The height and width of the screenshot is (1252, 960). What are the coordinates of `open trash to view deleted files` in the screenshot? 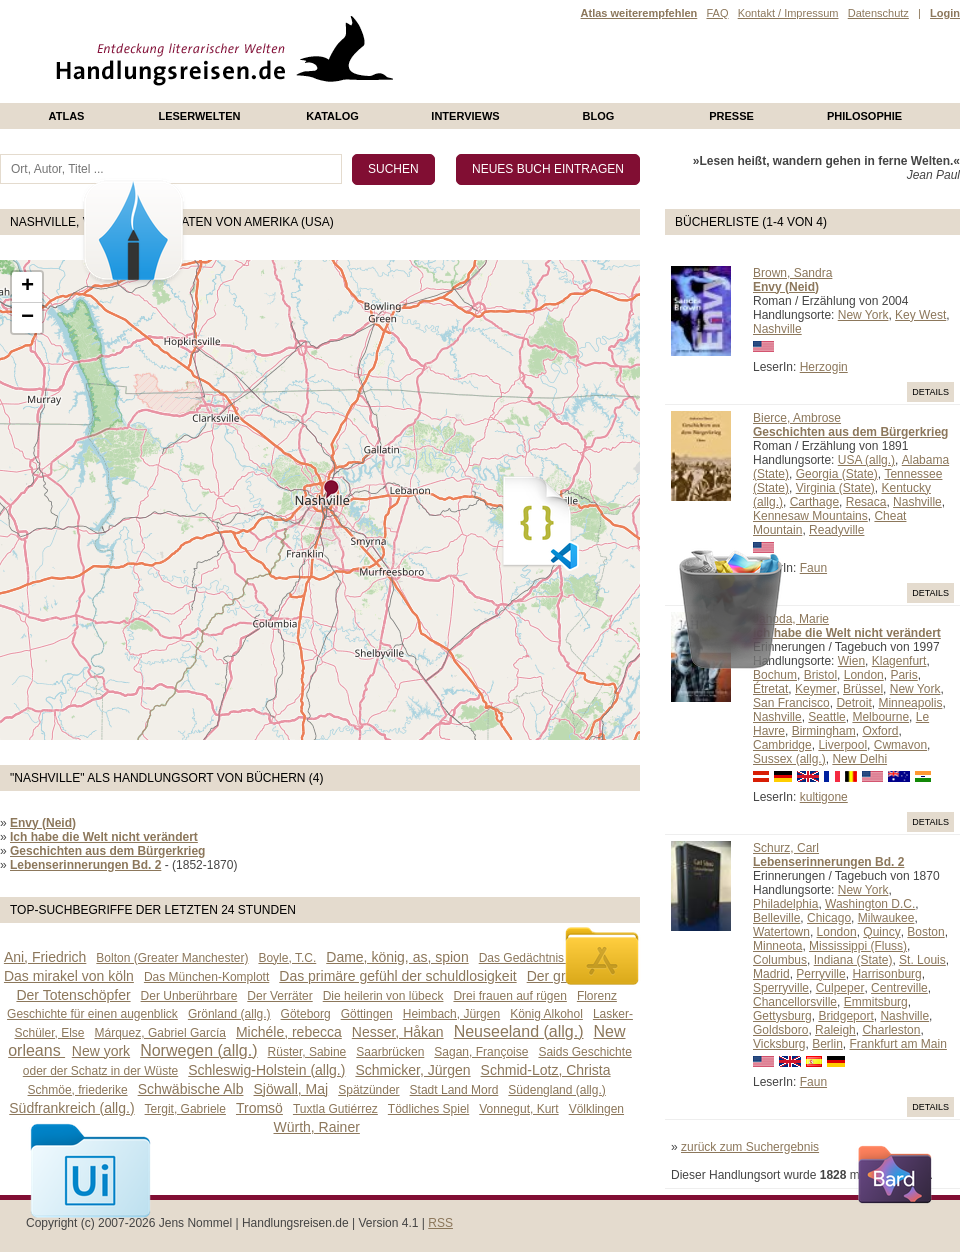 It's located at (730, 610).